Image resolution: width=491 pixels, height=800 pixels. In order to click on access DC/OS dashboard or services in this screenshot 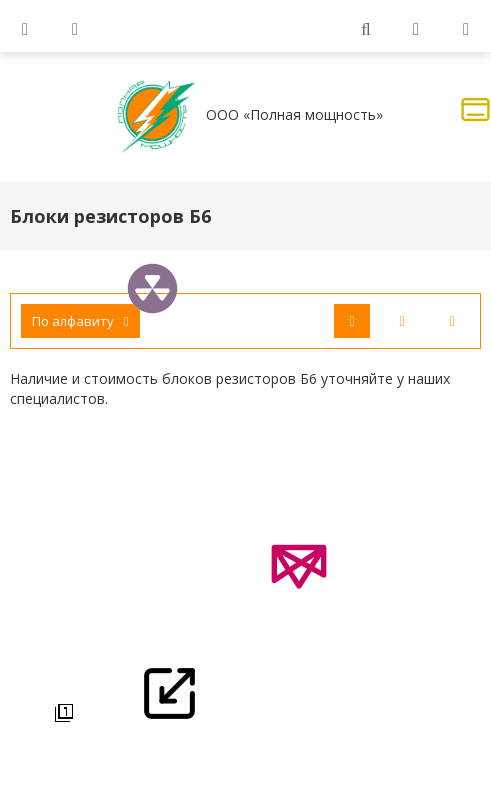, I will do `click(299, 564)`.